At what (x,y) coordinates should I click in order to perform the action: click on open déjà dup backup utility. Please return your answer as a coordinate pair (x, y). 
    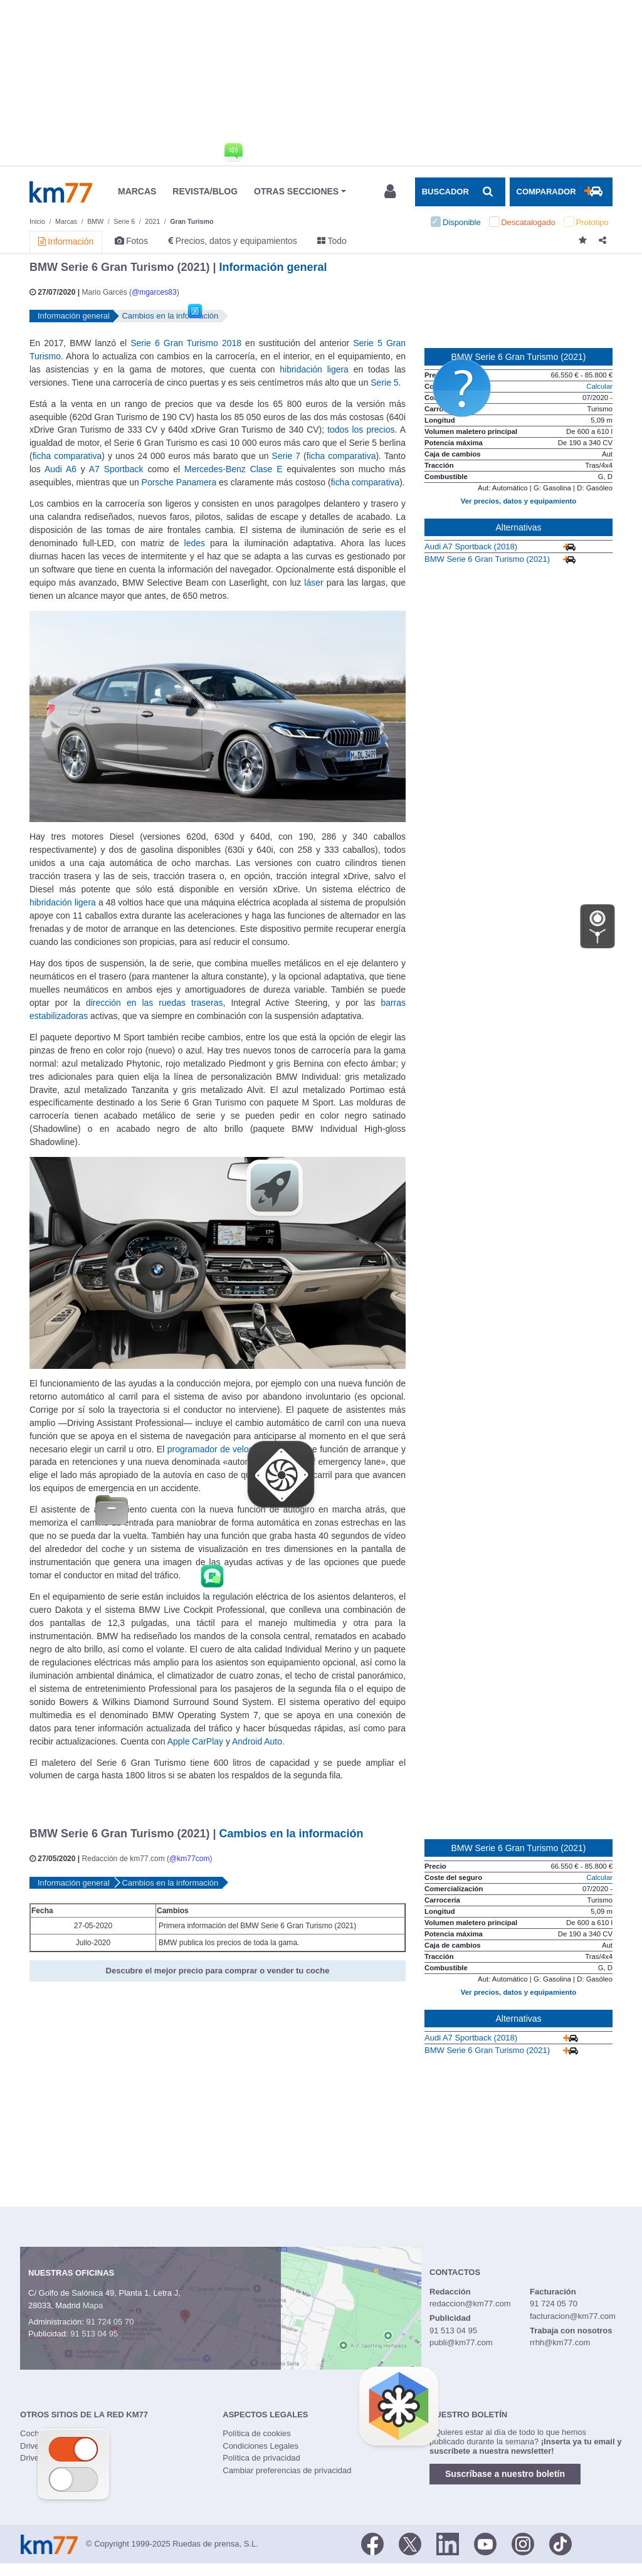
    Looking at the image, I should click on (597, 926).